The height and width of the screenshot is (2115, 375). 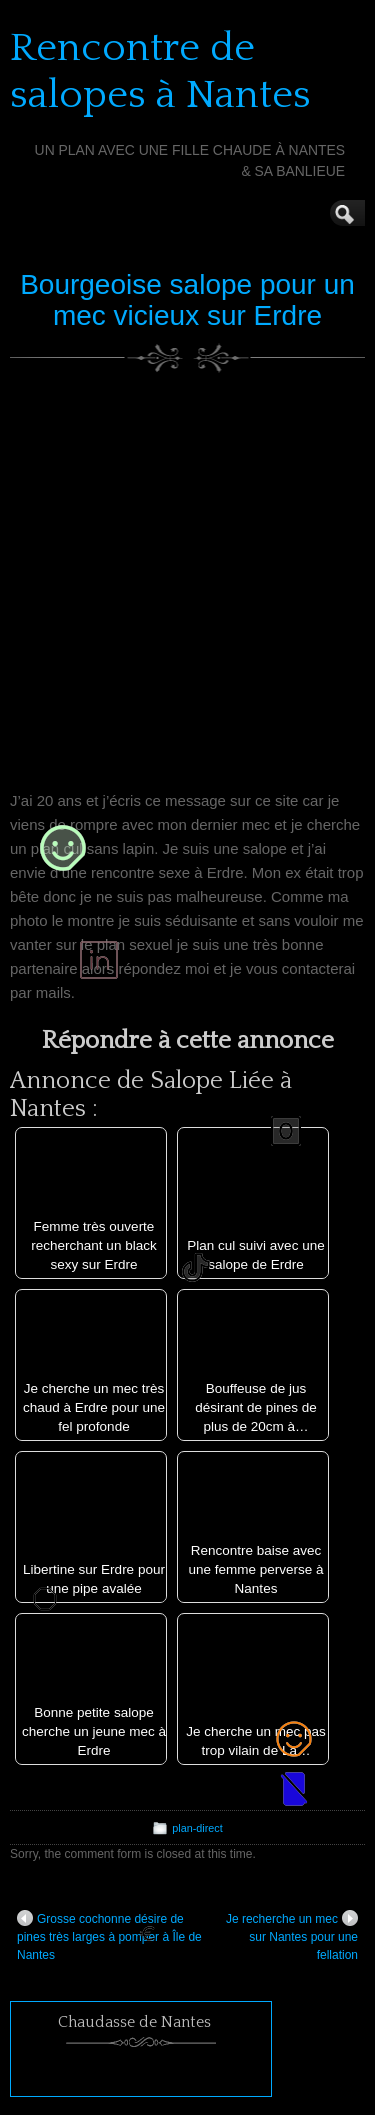 What do you see at coordinates (286, 1131) in the screenshot?
I see `indicates the number zero in a numeric input or display` at bounding box center [286, 1131].